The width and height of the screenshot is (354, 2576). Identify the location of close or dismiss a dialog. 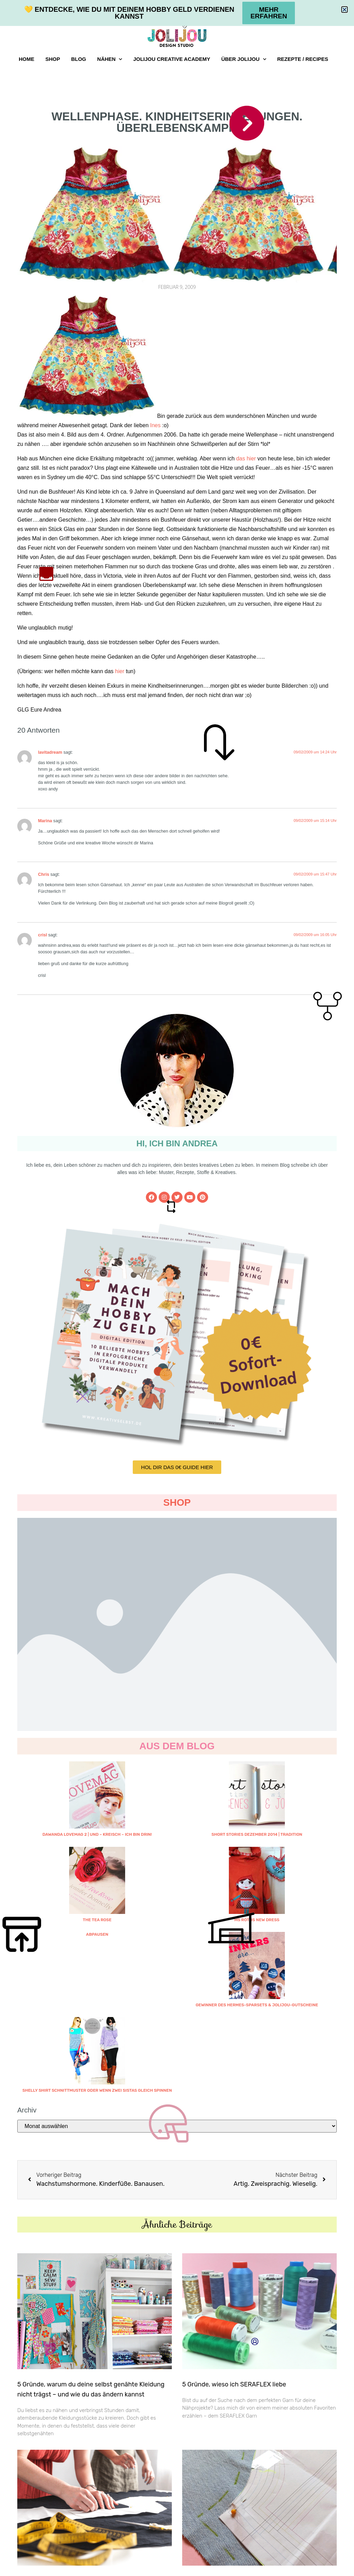
(83, 1396).